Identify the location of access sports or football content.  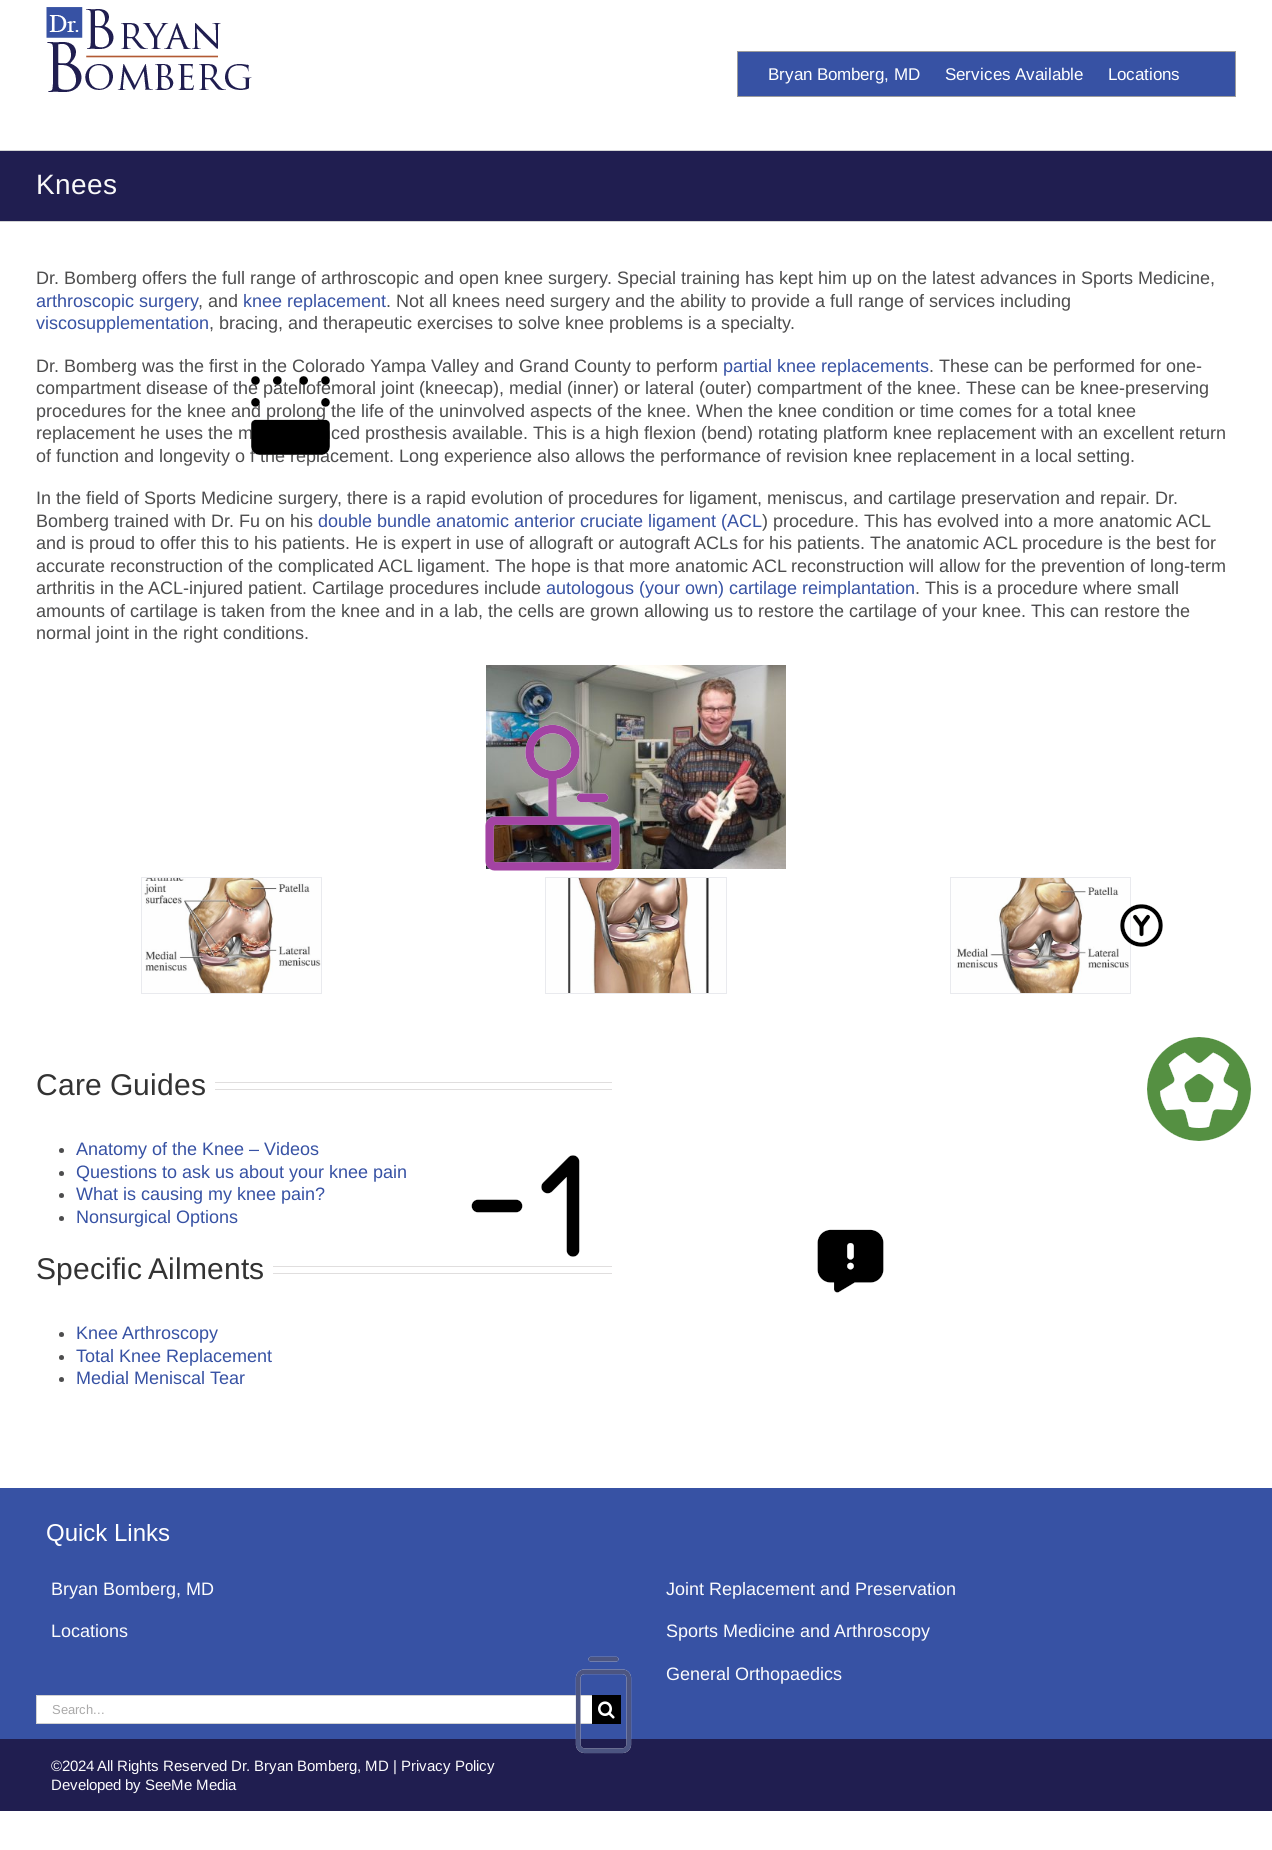
(1199, 1089).